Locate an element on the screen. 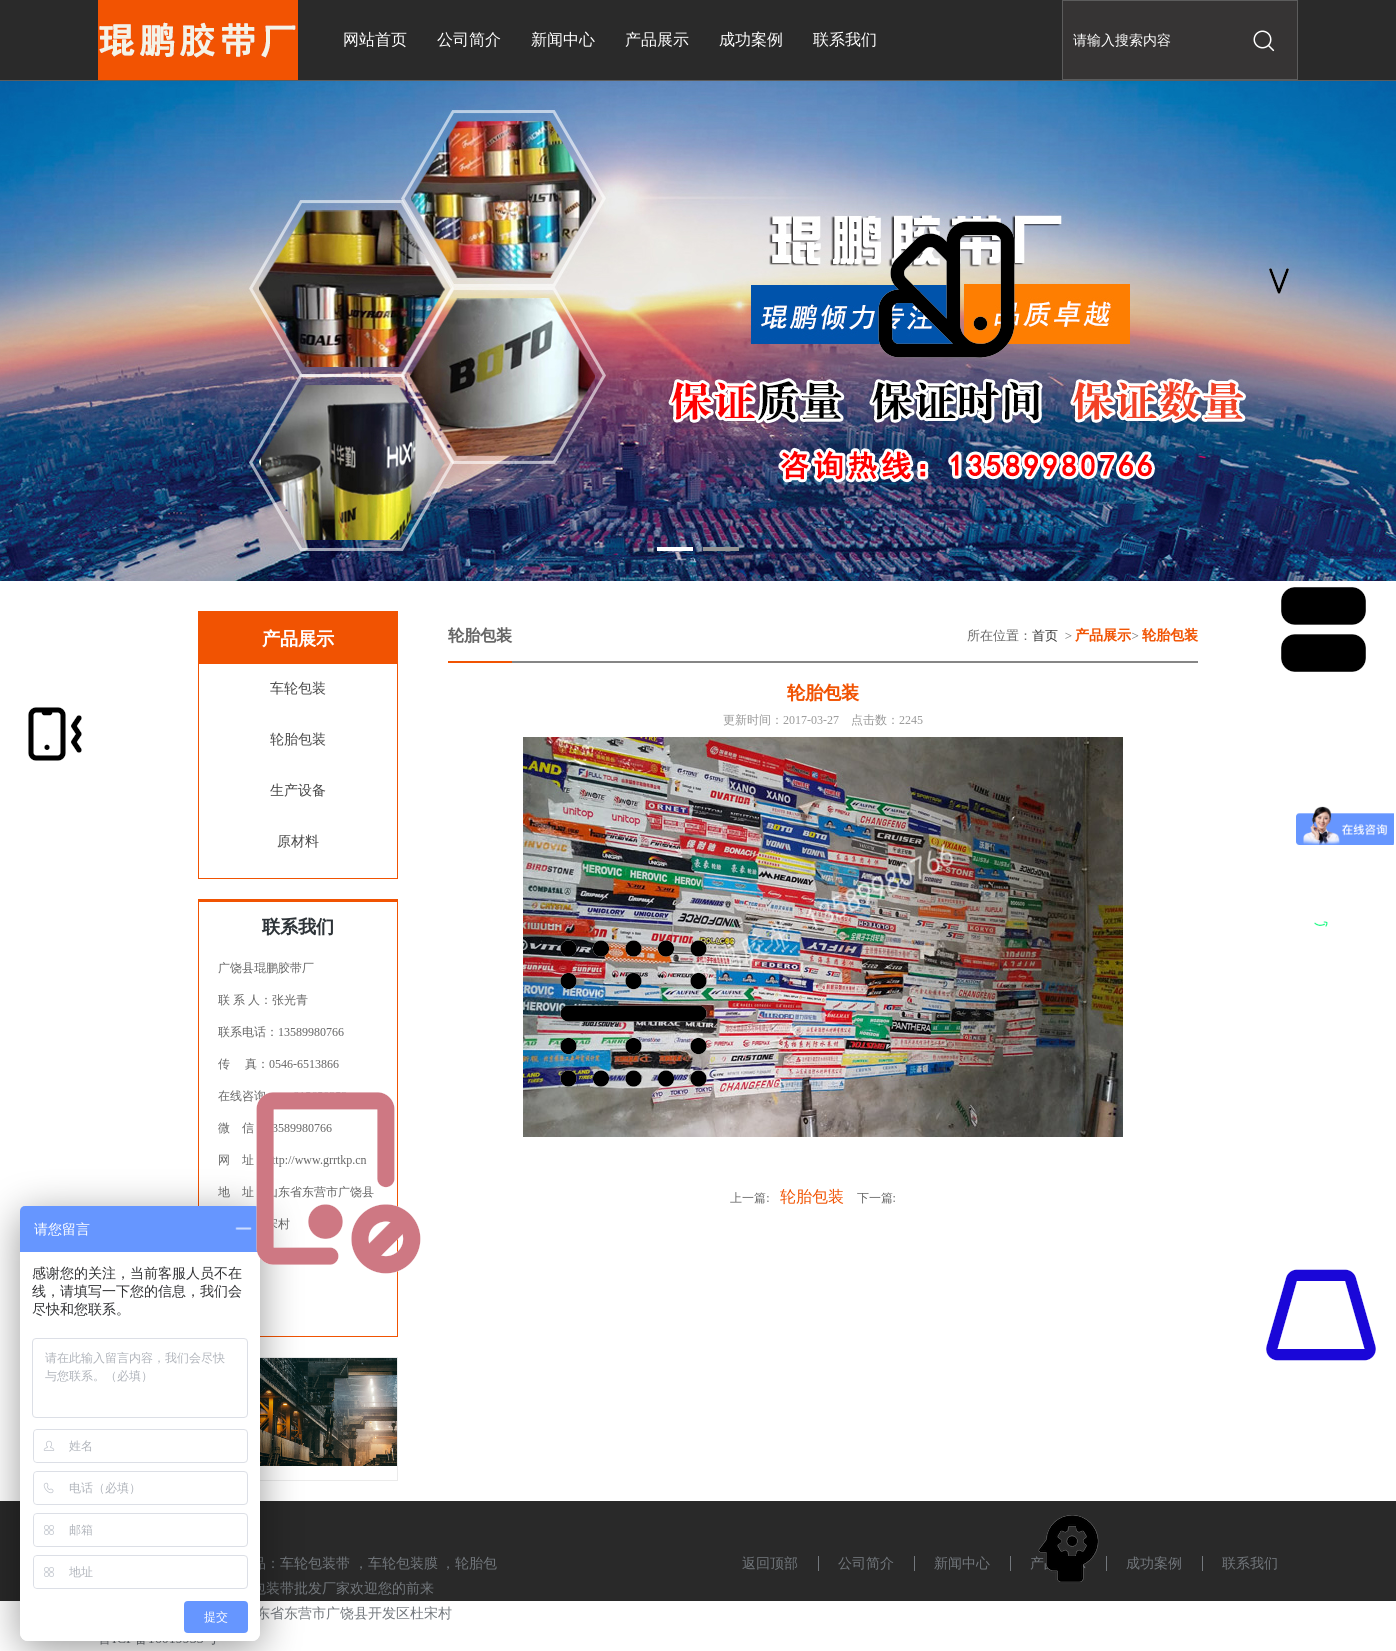 The image size is (1396, 1651). apply horizontal border to selected cells is located at coordinates (633, 1013).